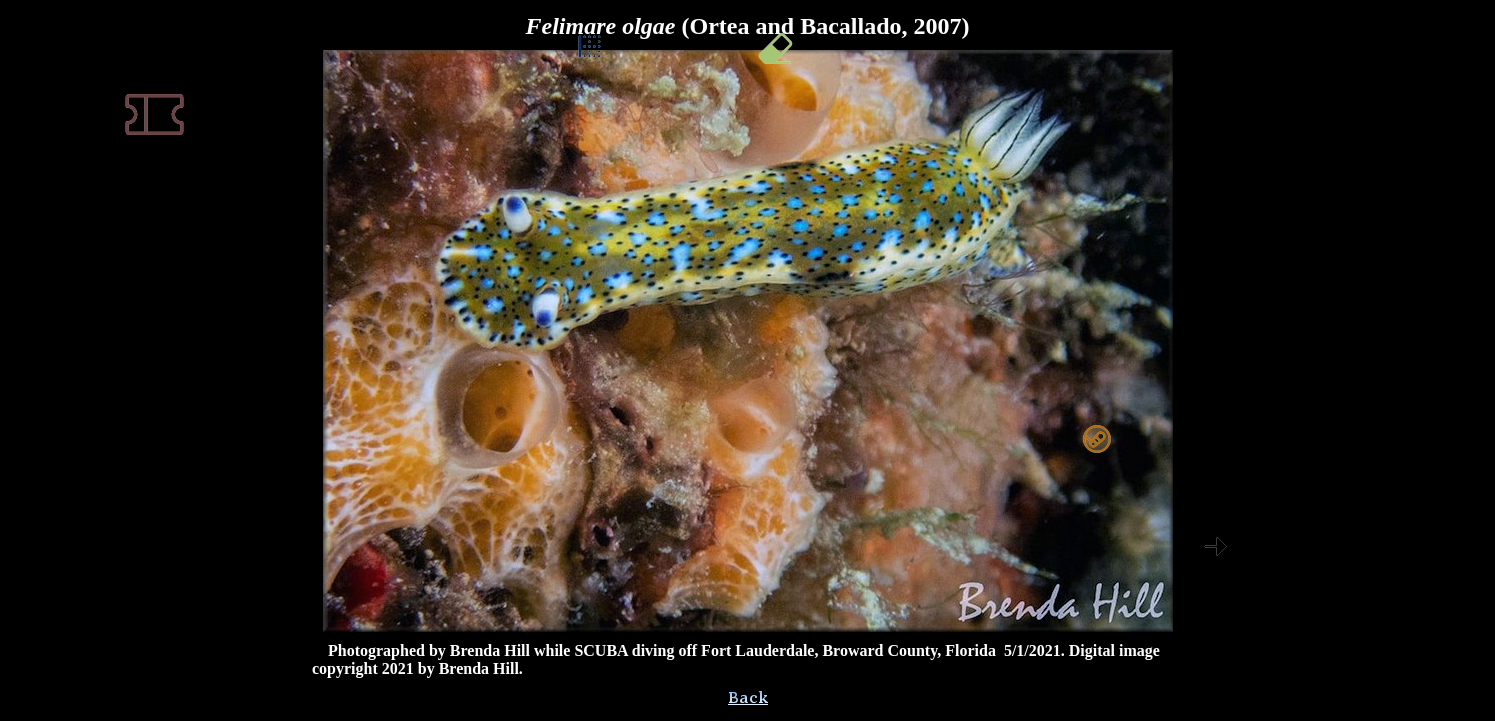 This screenshot has height=721, width=1495. I want to click on navigate to the next item or screen, so click(1215, 546).